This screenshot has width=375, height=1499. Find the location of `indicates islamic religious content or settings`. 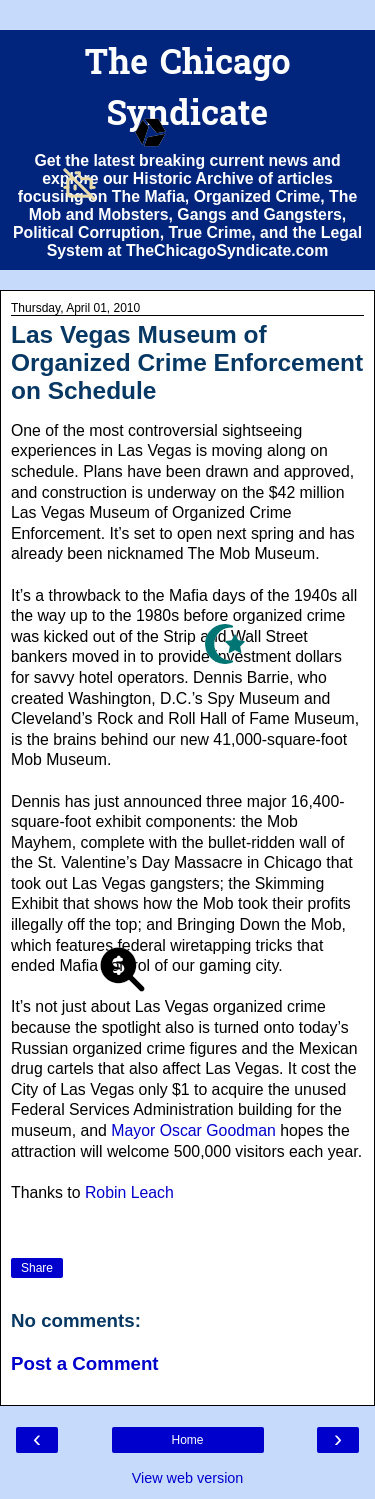

indicates islamic religious content or settings is located at coordinates (225, 644).